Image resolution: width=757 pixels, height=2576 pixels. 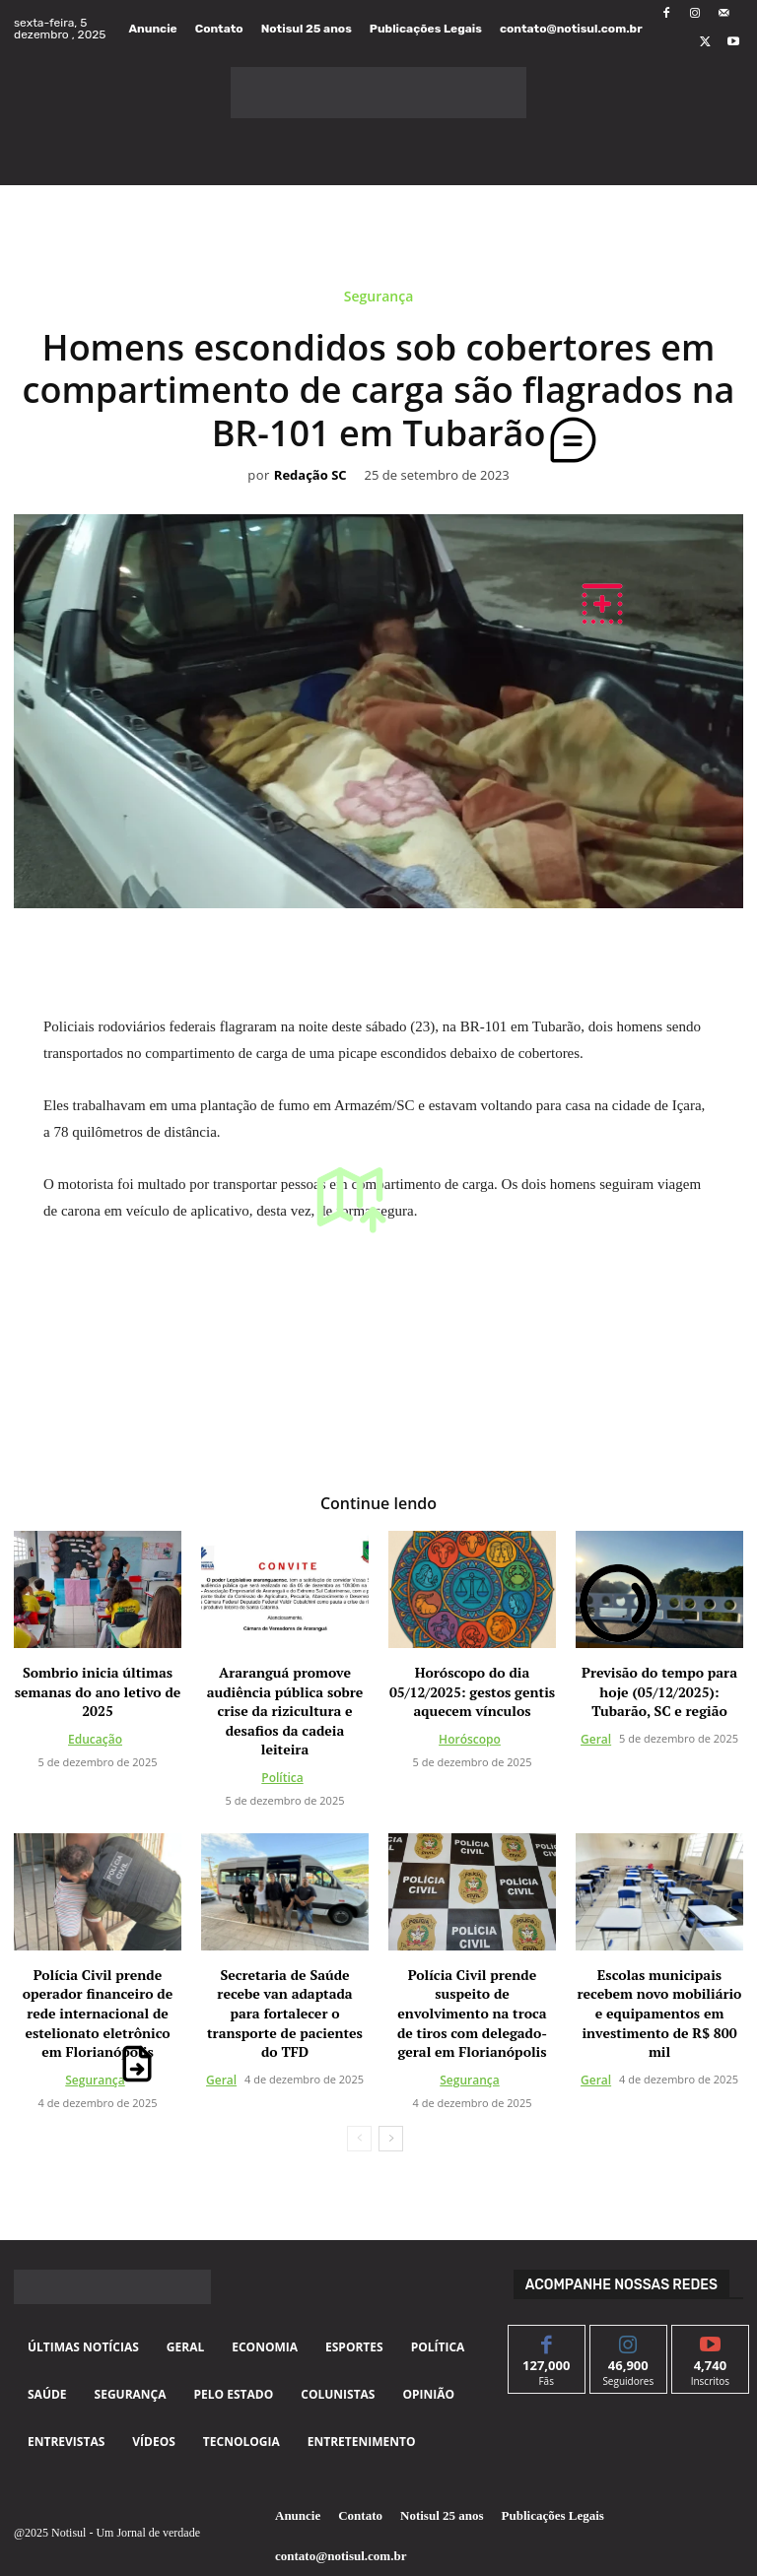 I want to click on upload or share your current map location, so click(x=350, y=1197).